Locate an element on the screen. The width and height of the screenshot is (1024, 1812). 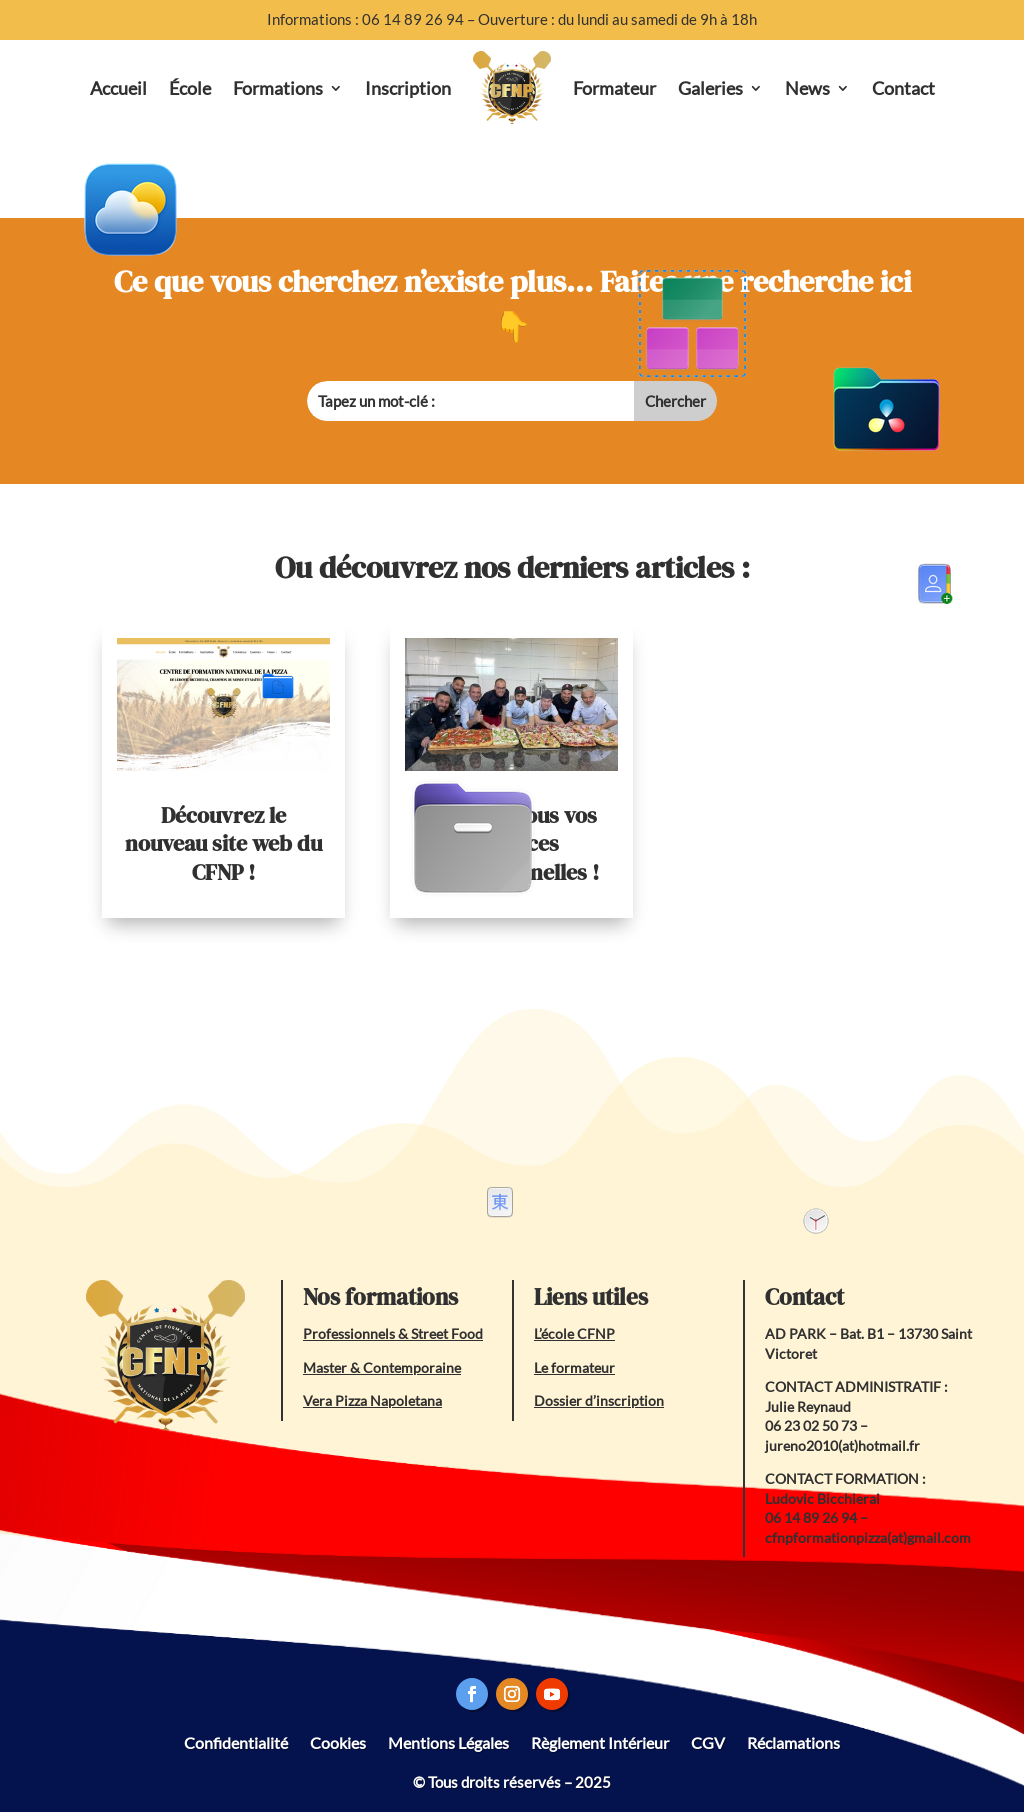
open davinci resolve project files folder is located at coordinates (886, 412).